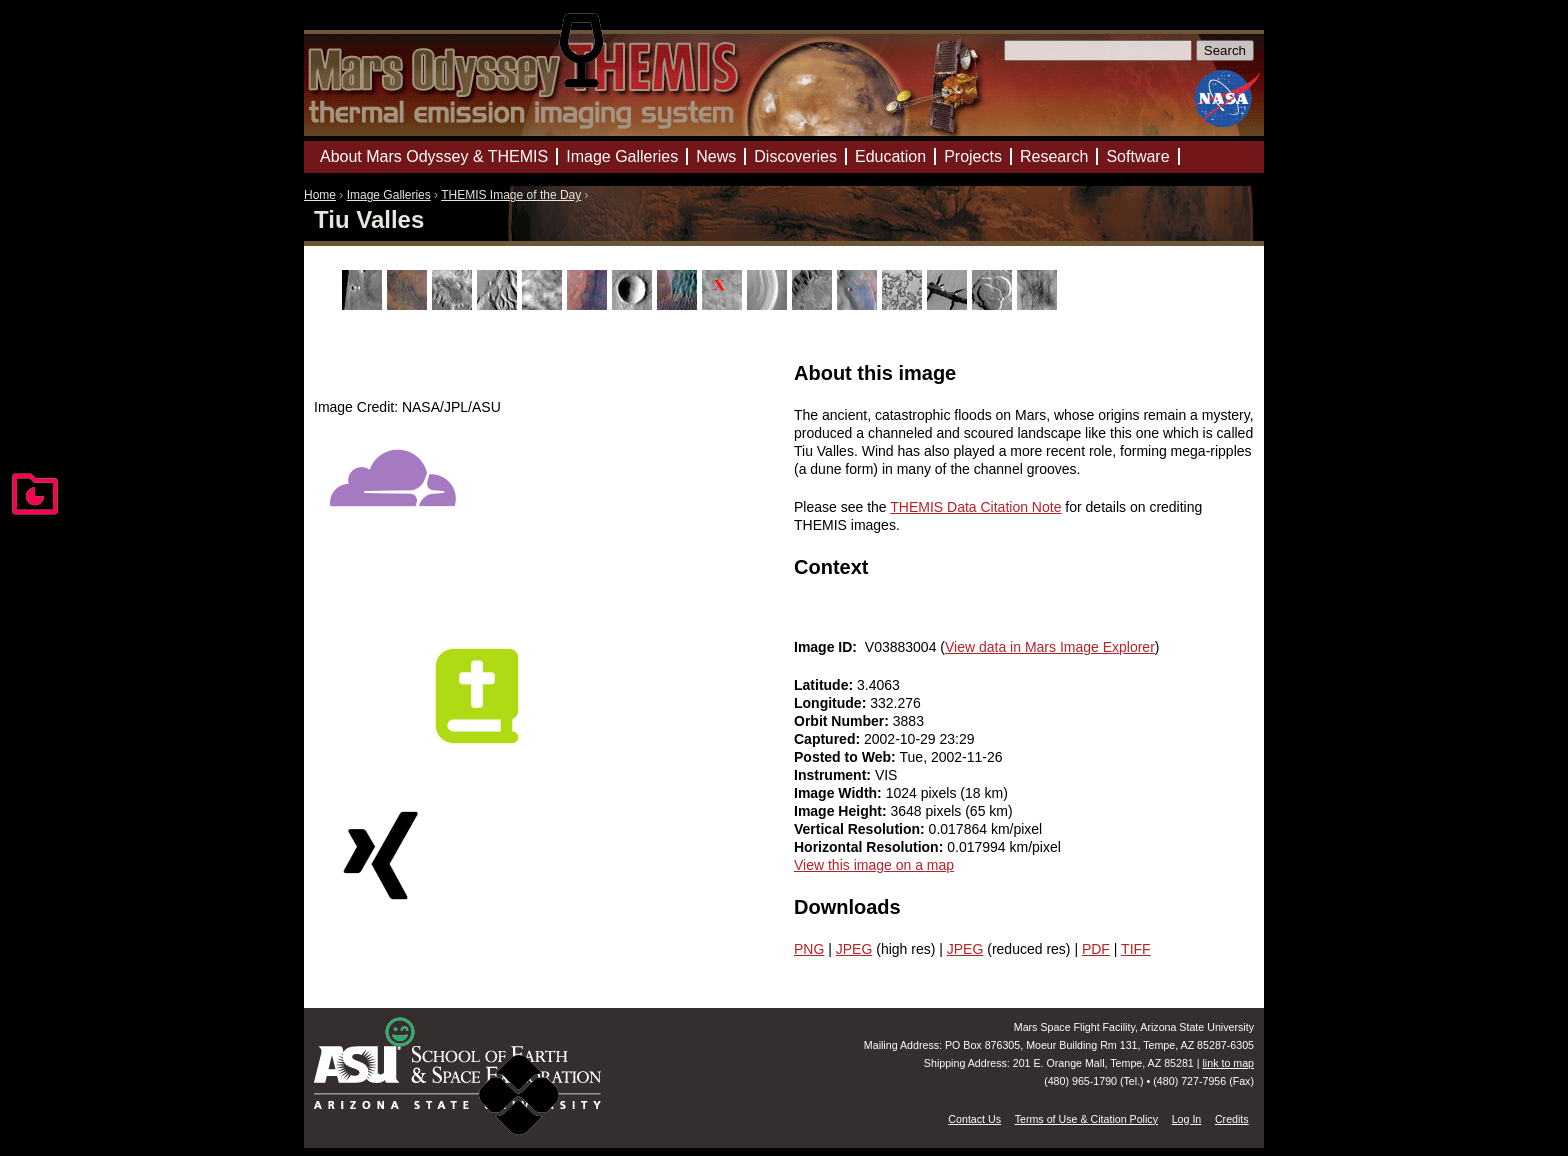 Image resolution: width=1568 pixels, height=1156 pixels. I want to click on Cloudflare logo, so click(393, 481).